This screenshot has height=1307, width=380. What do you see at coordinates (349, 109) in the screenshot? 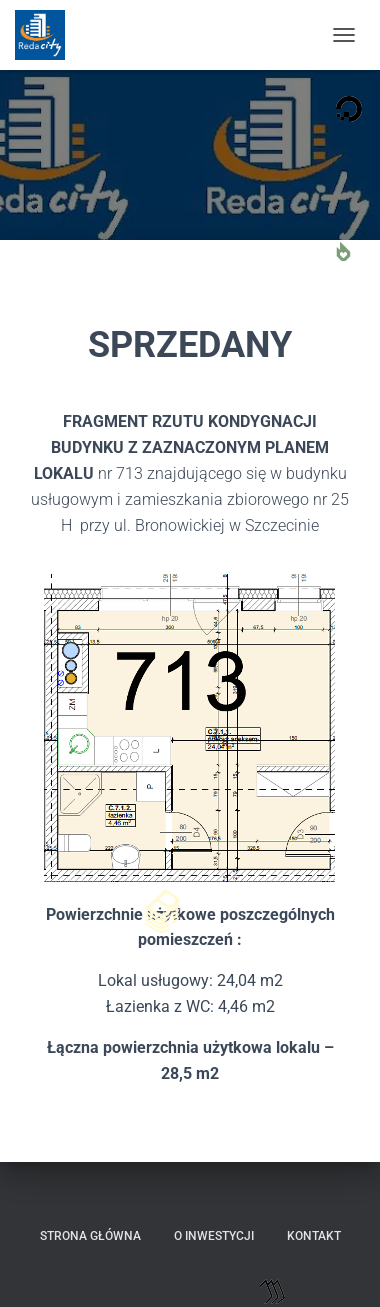
I see `DigitalOcean logo` at bounding box center [349, 109].